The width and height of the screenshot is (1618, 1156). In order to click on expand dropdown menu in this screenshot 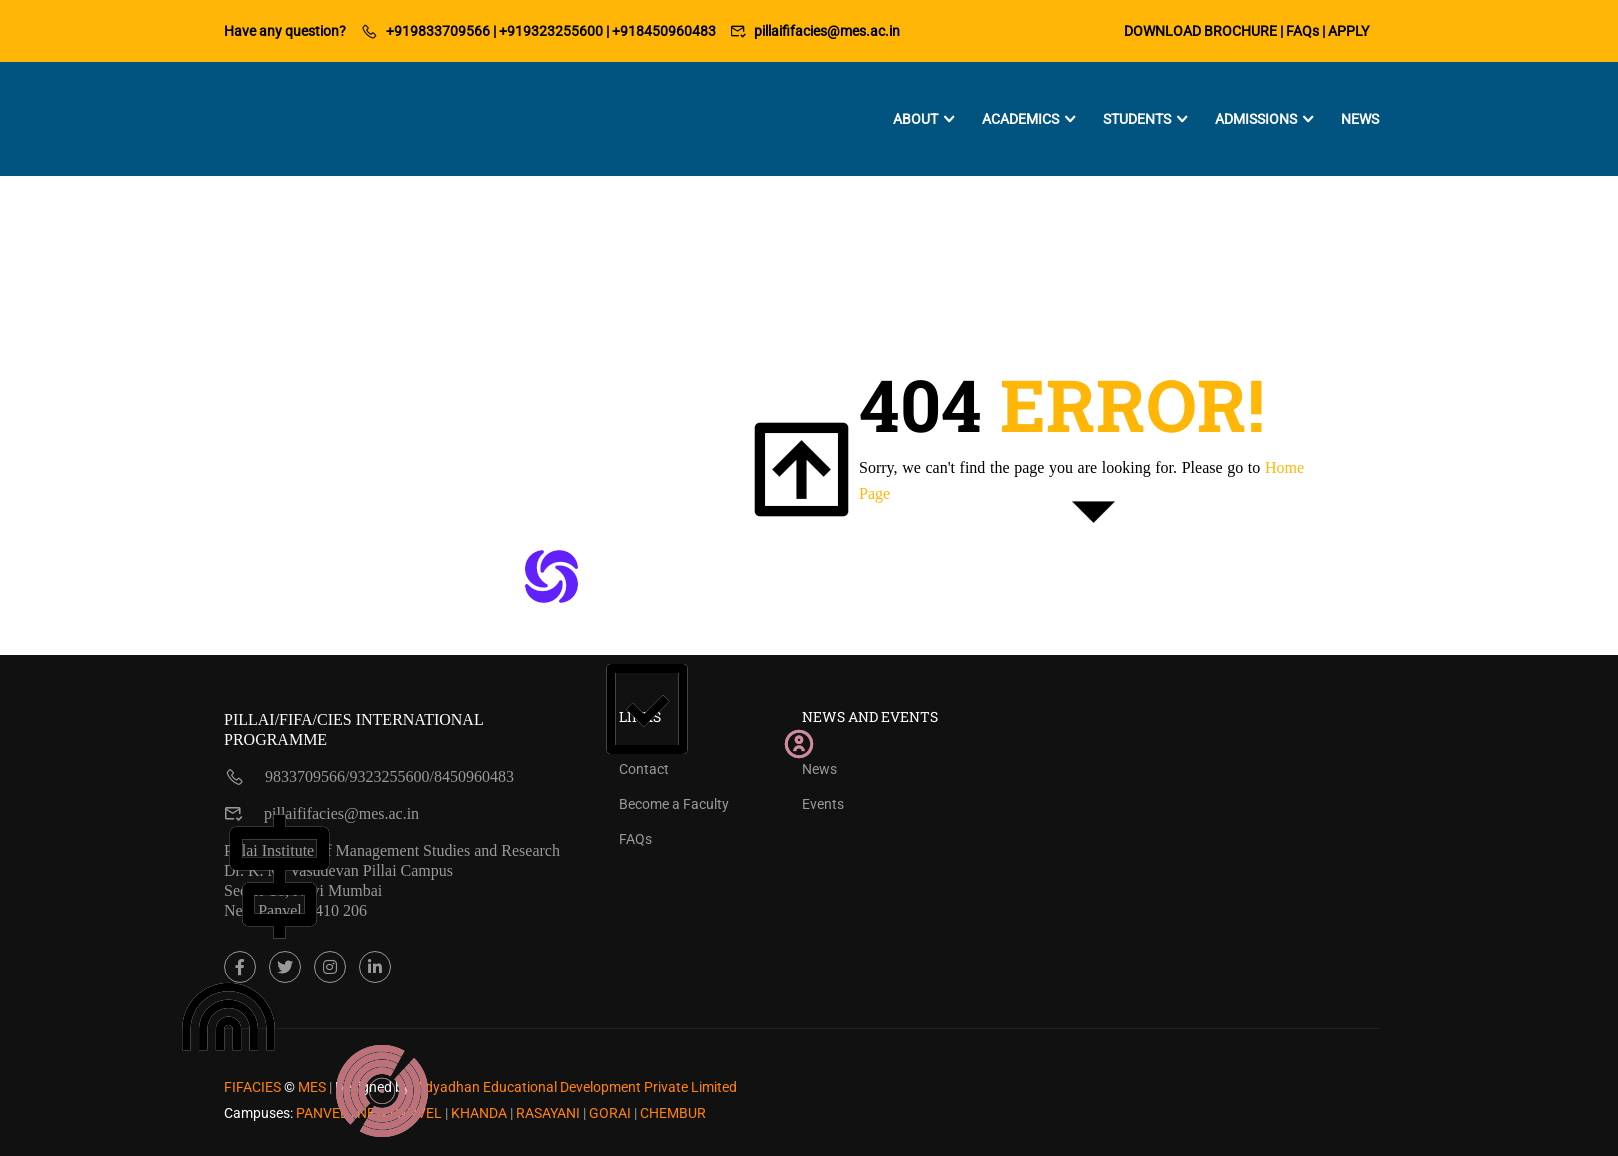, I will do `click(1093, 508)`.